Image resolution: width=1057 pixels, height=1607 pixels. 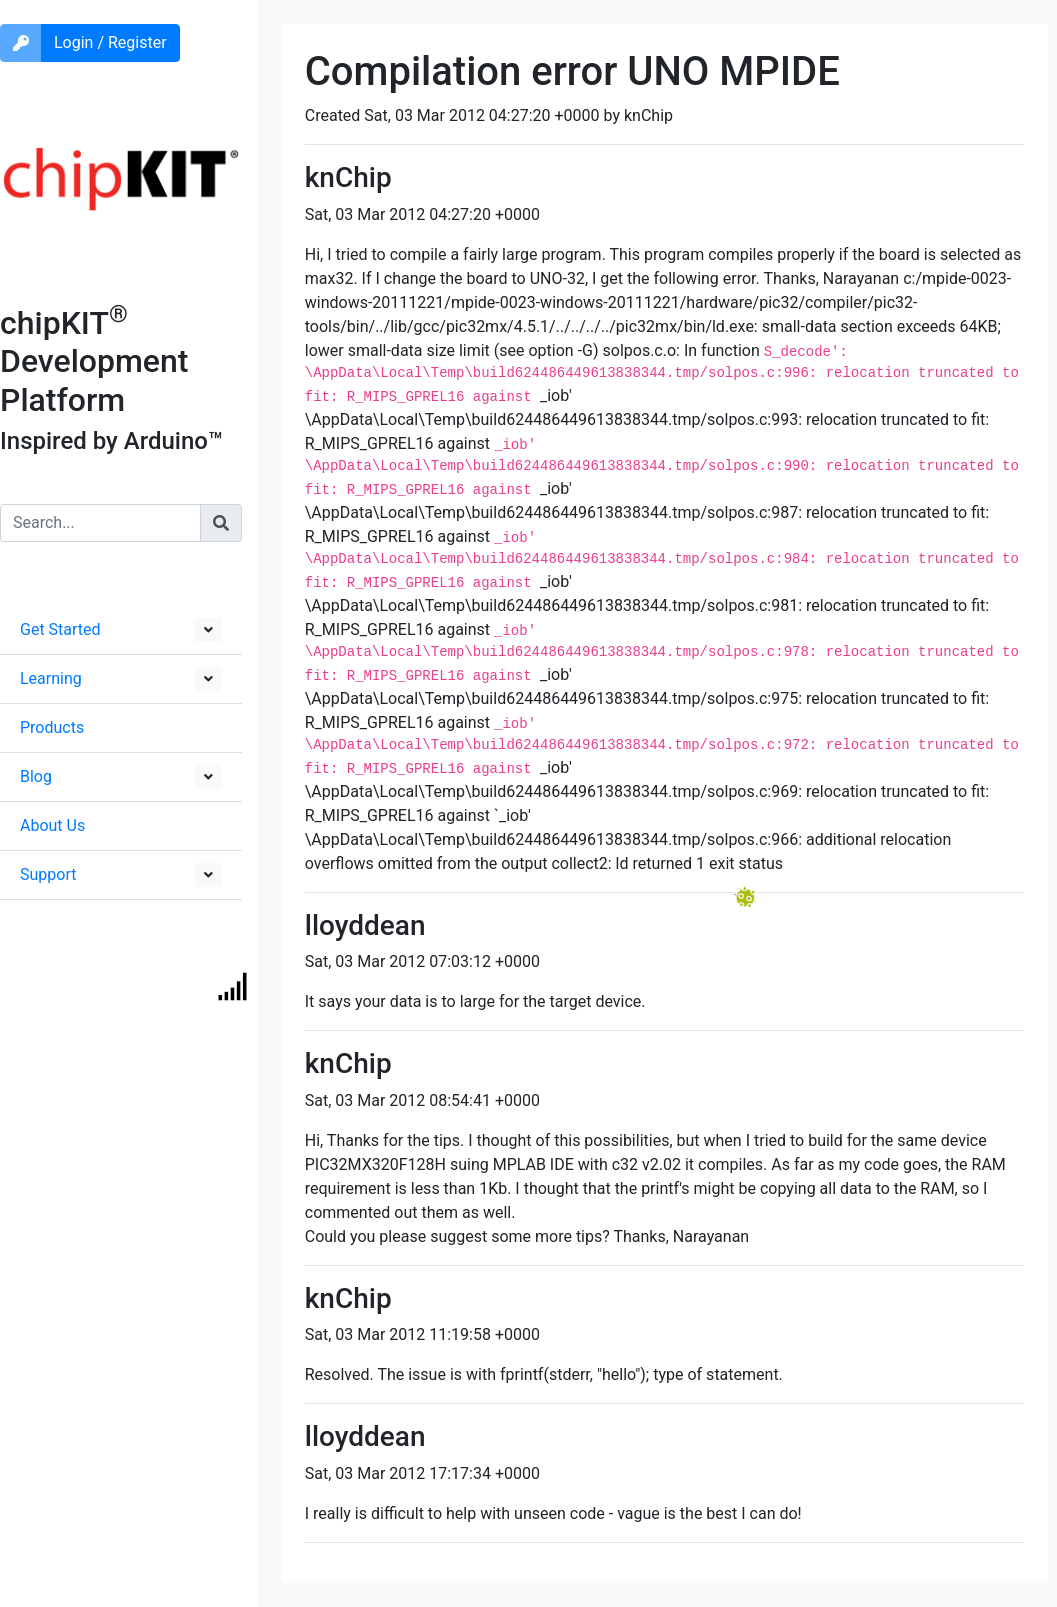 I want to click on indicates cellular or network signal strength, so click(x=232, y=986).